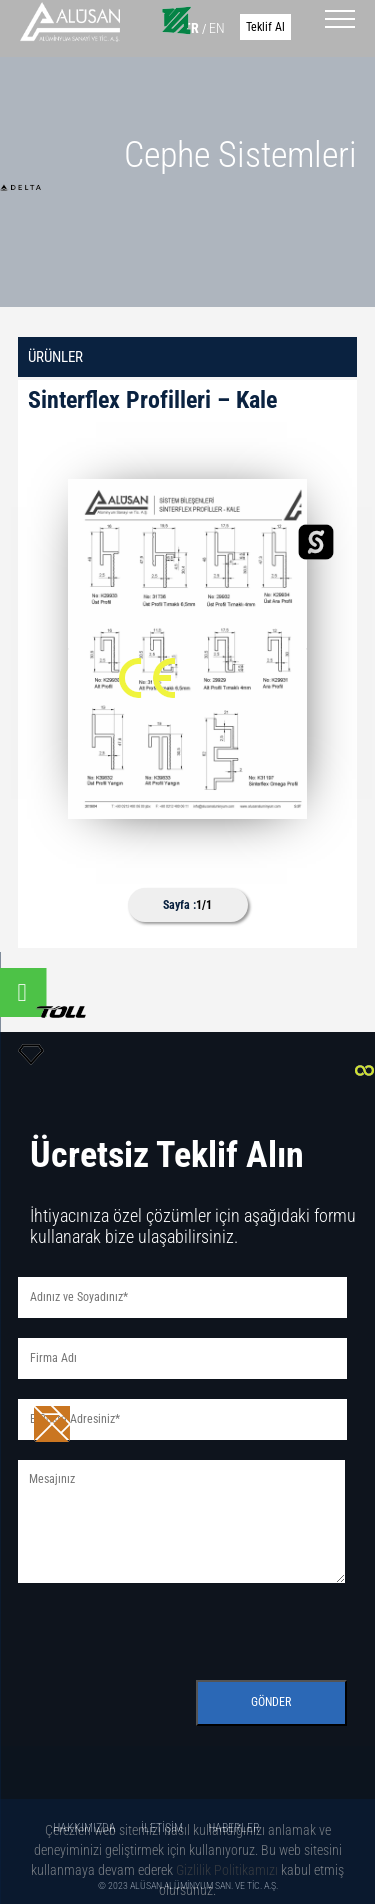  Describe the element at coordinates (61, 1012) in the screenshot. I see `toll group logistics company logo` at that location.